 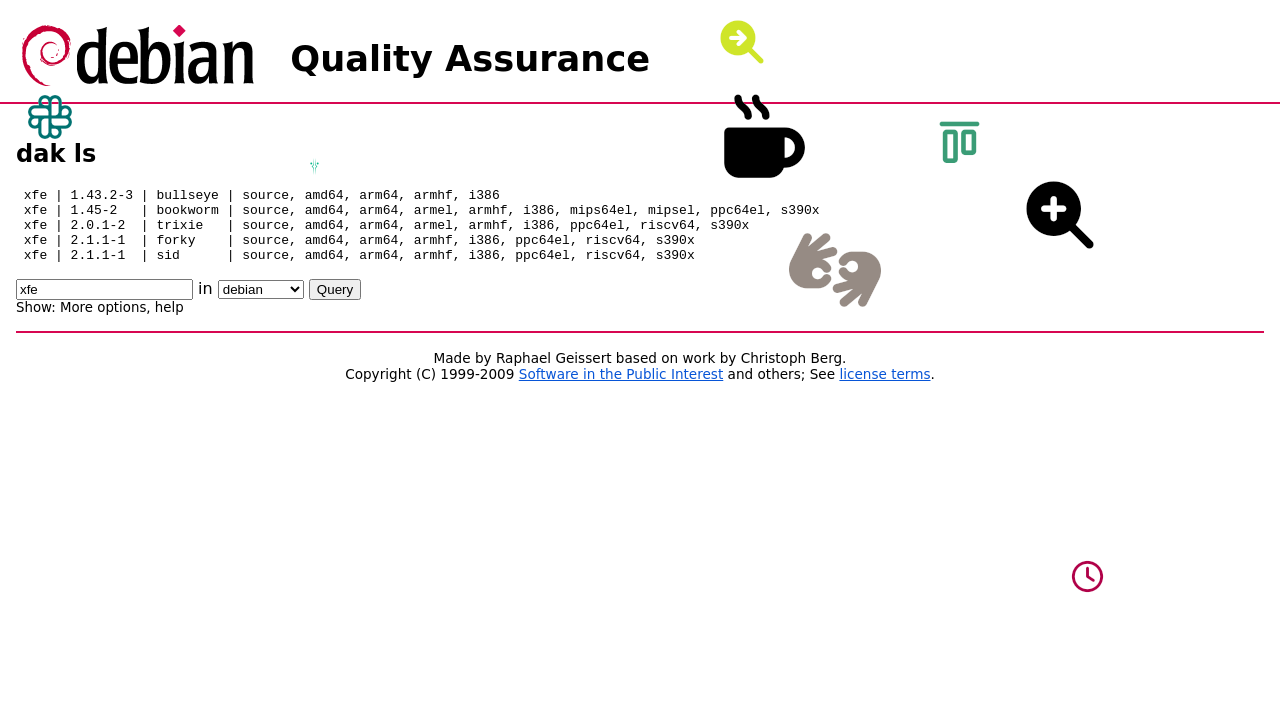 I want to click on zoom in on content, so click(x=1060, y=215).